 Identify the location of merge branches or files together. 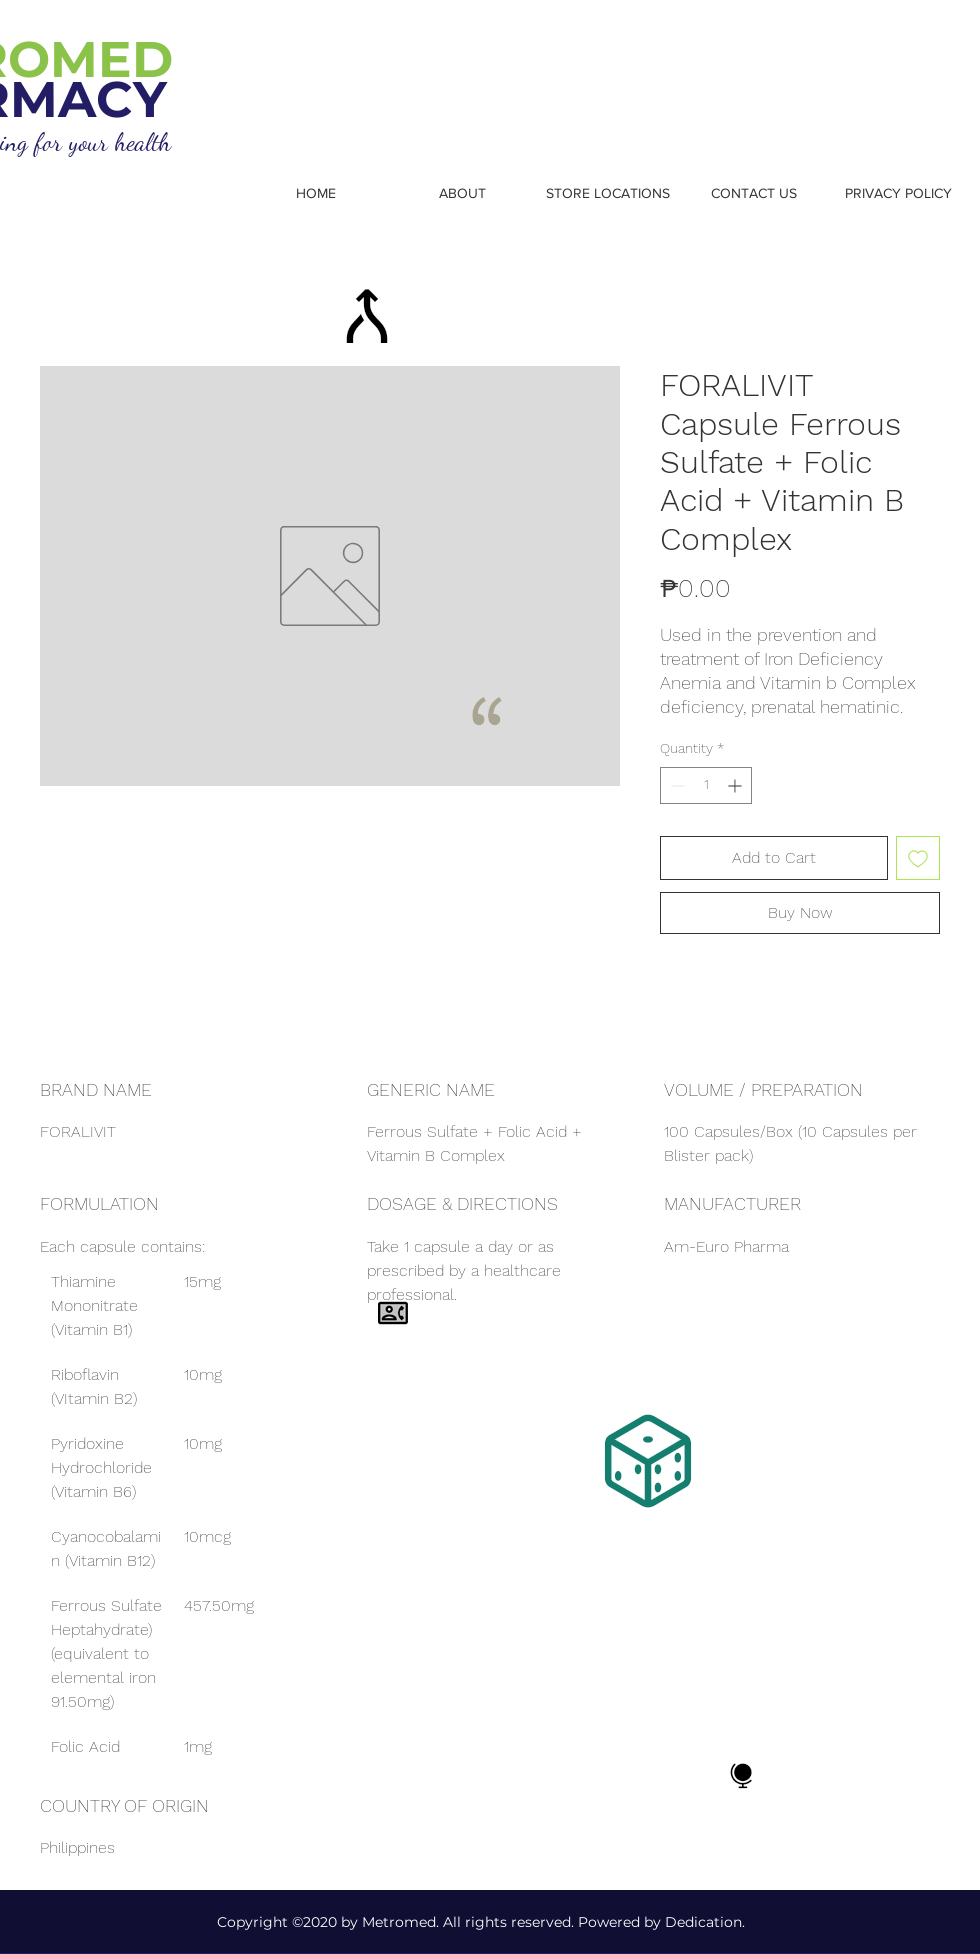
(367, 314).